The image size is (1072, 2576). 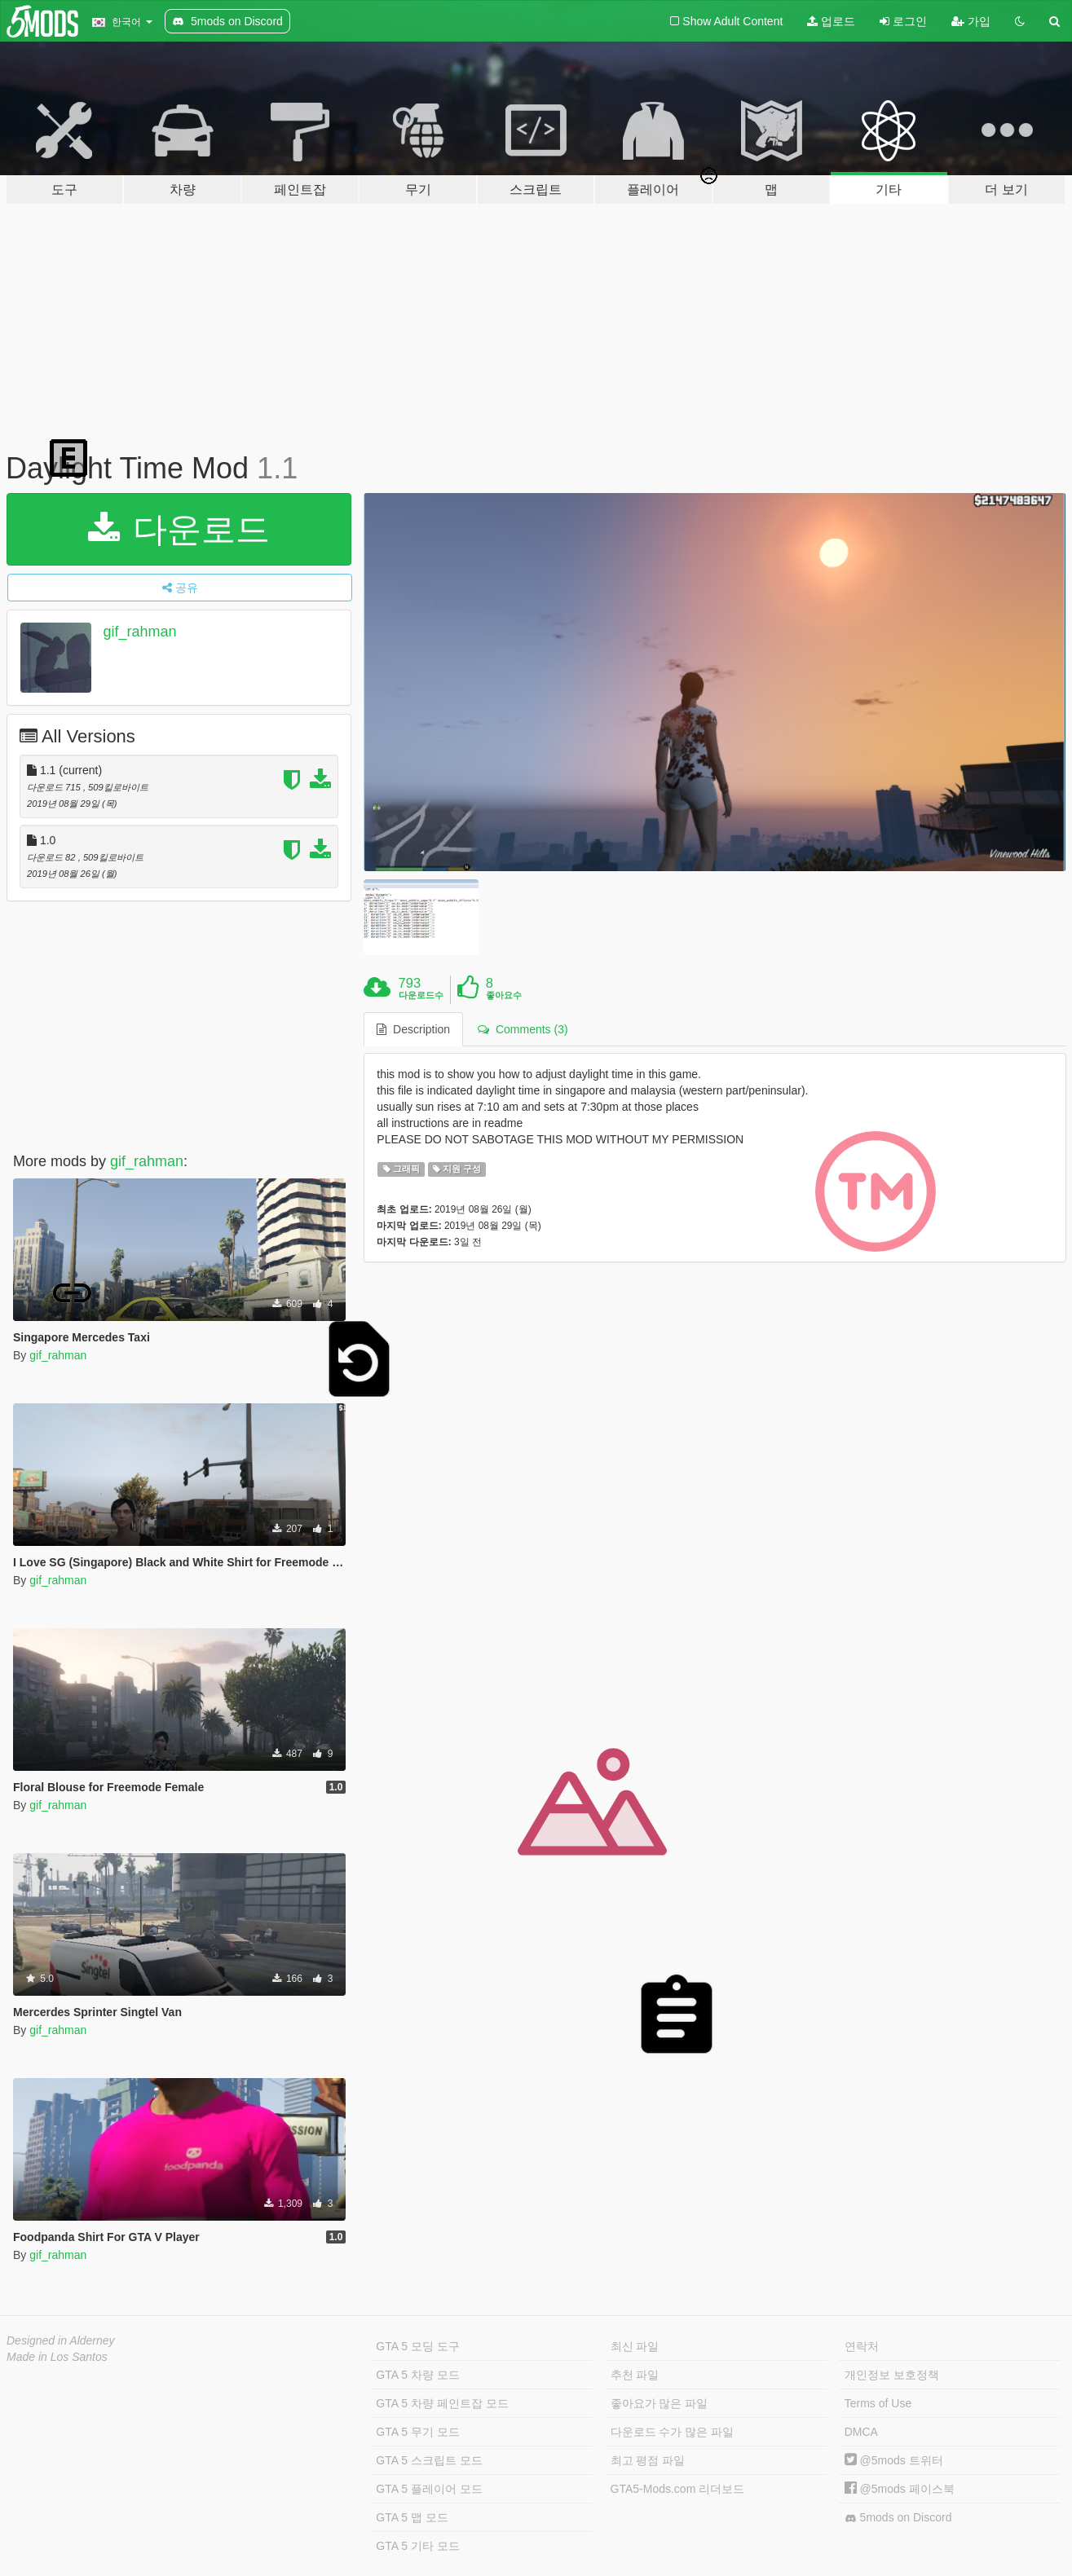 I want to click on indicates explicit content warning, so click(x=68, y=458).